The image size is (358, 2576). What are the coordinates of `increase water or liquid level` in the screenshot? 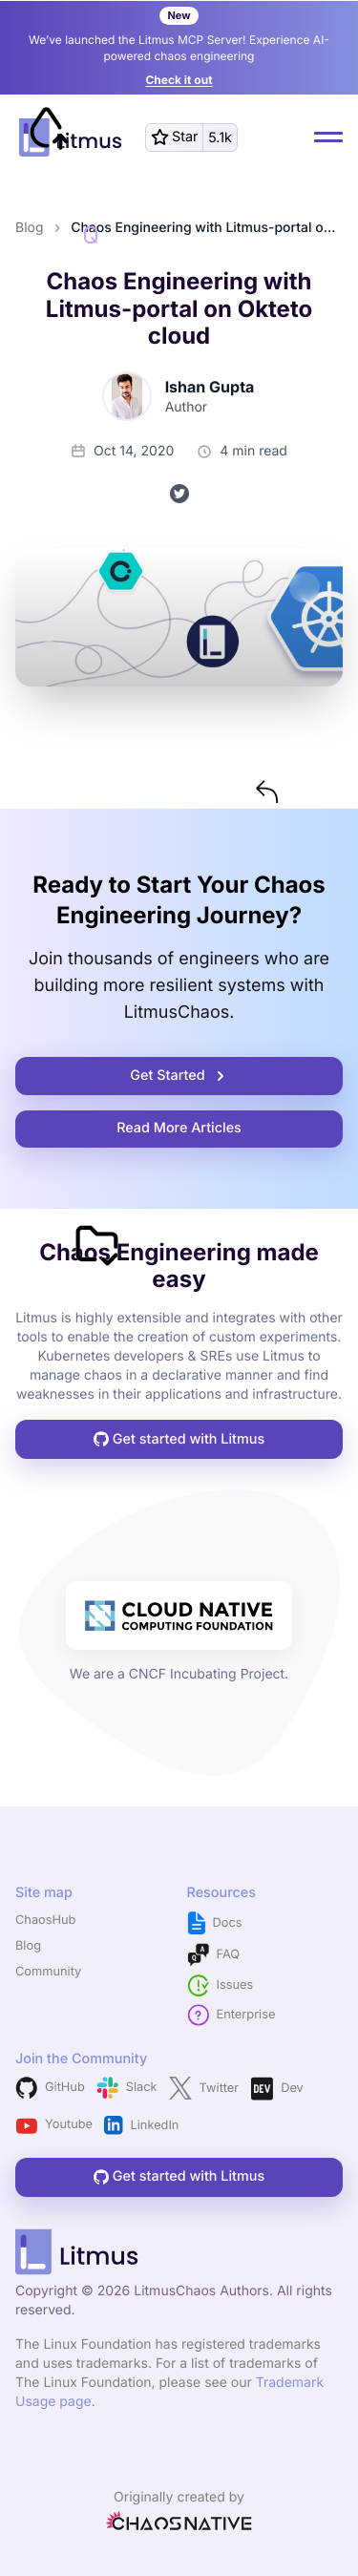 It's located at (46, 127).